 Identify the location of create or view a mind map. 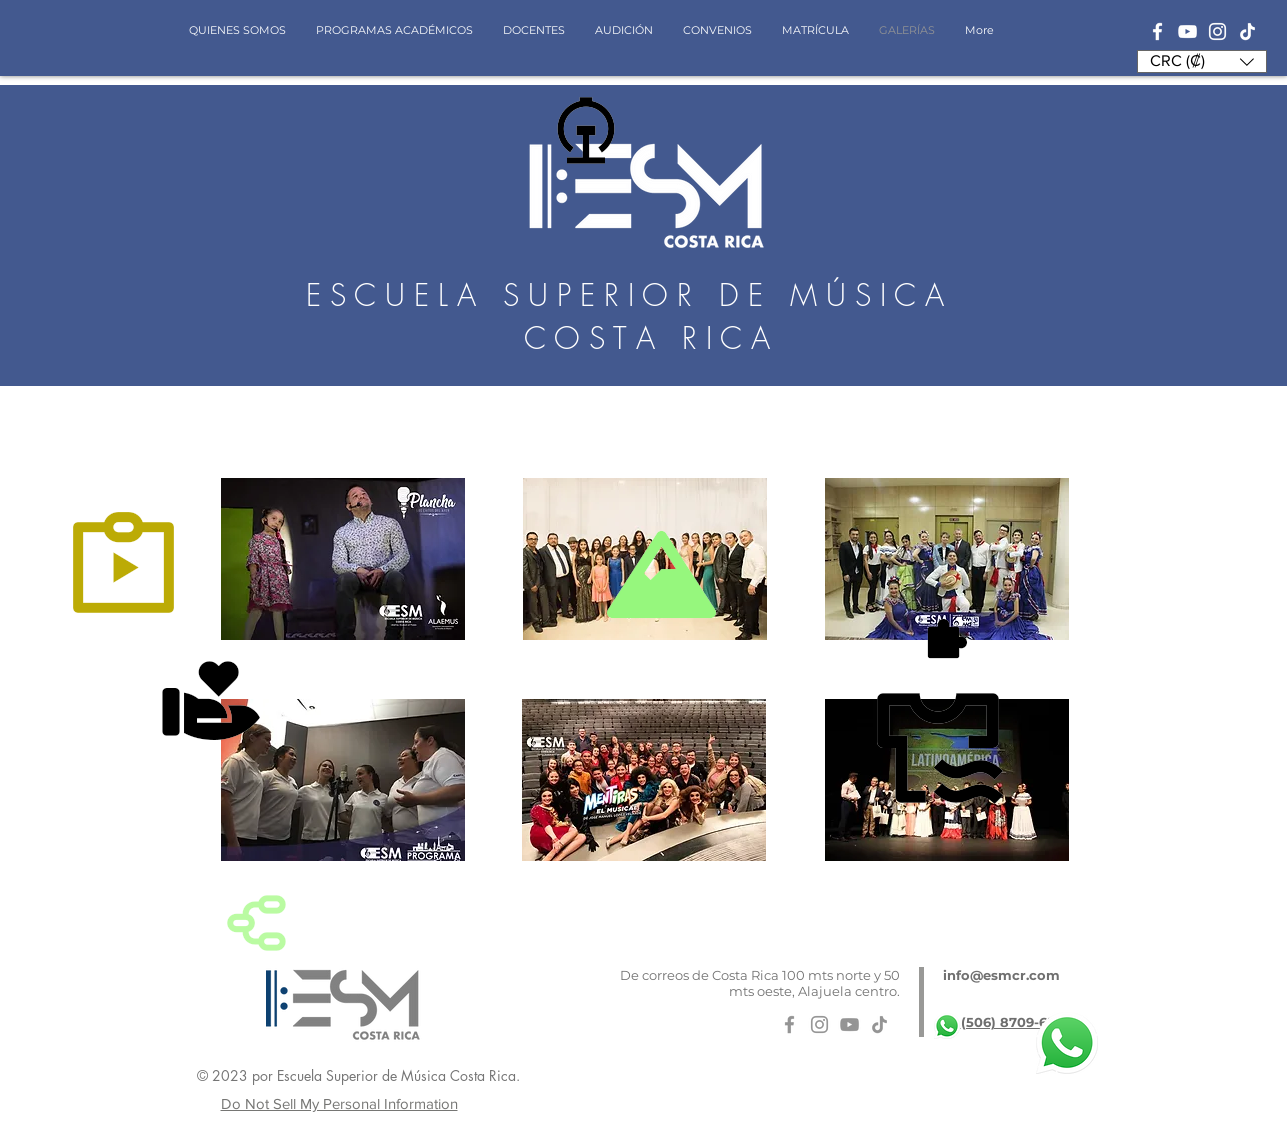
(258, 923).